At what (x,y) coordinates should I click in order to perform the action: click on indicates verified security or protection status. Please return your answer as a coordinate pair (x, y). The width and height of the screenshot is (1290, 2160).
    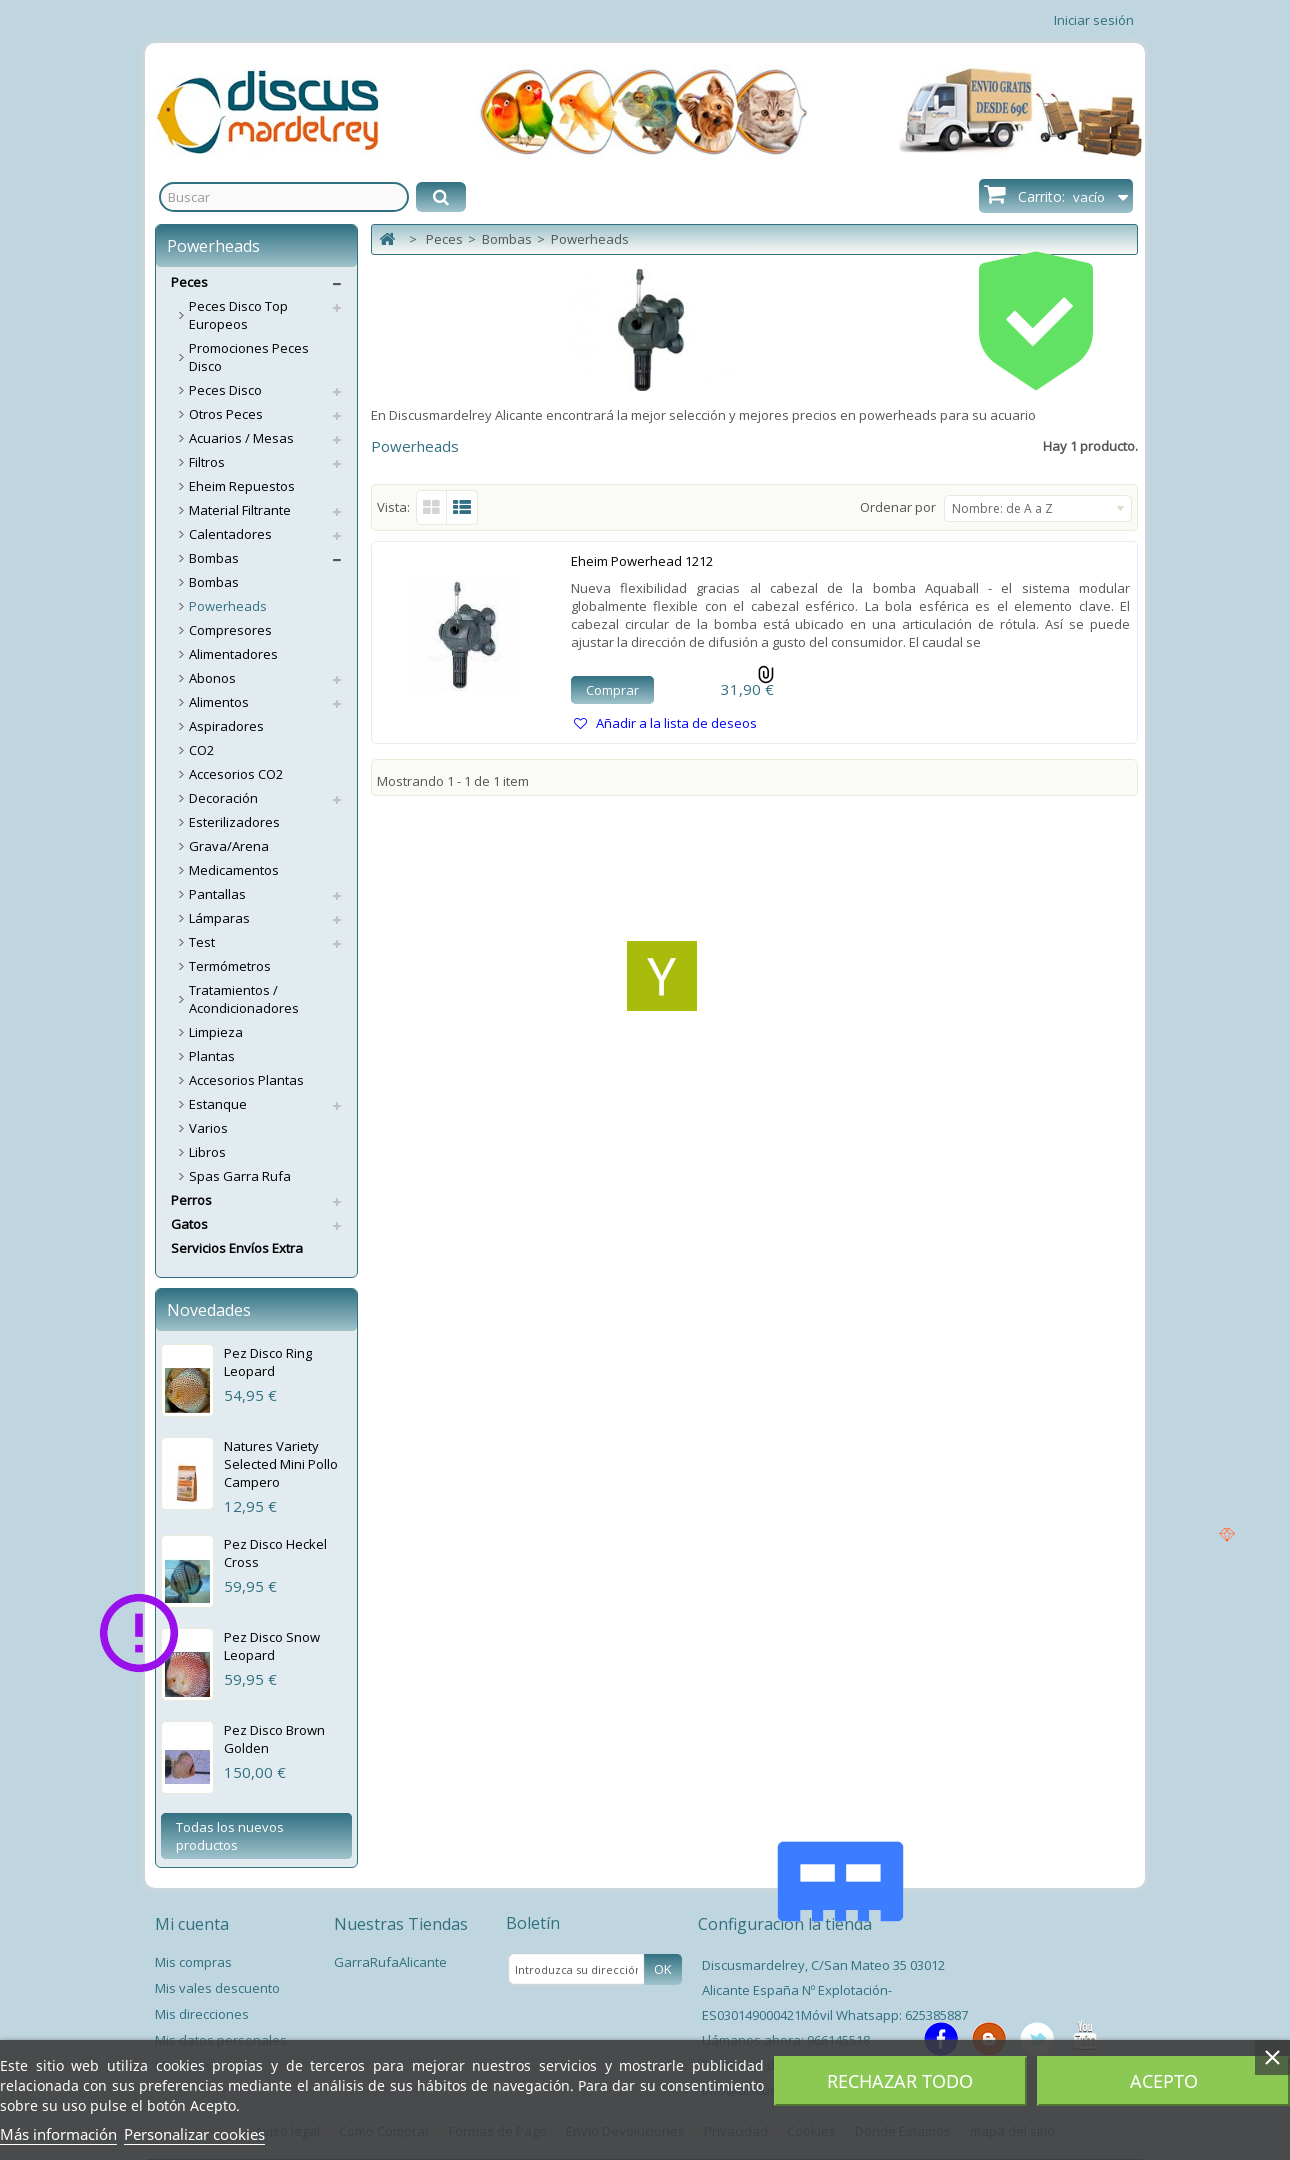
    Looking at the image, I should click on (1036, 321).